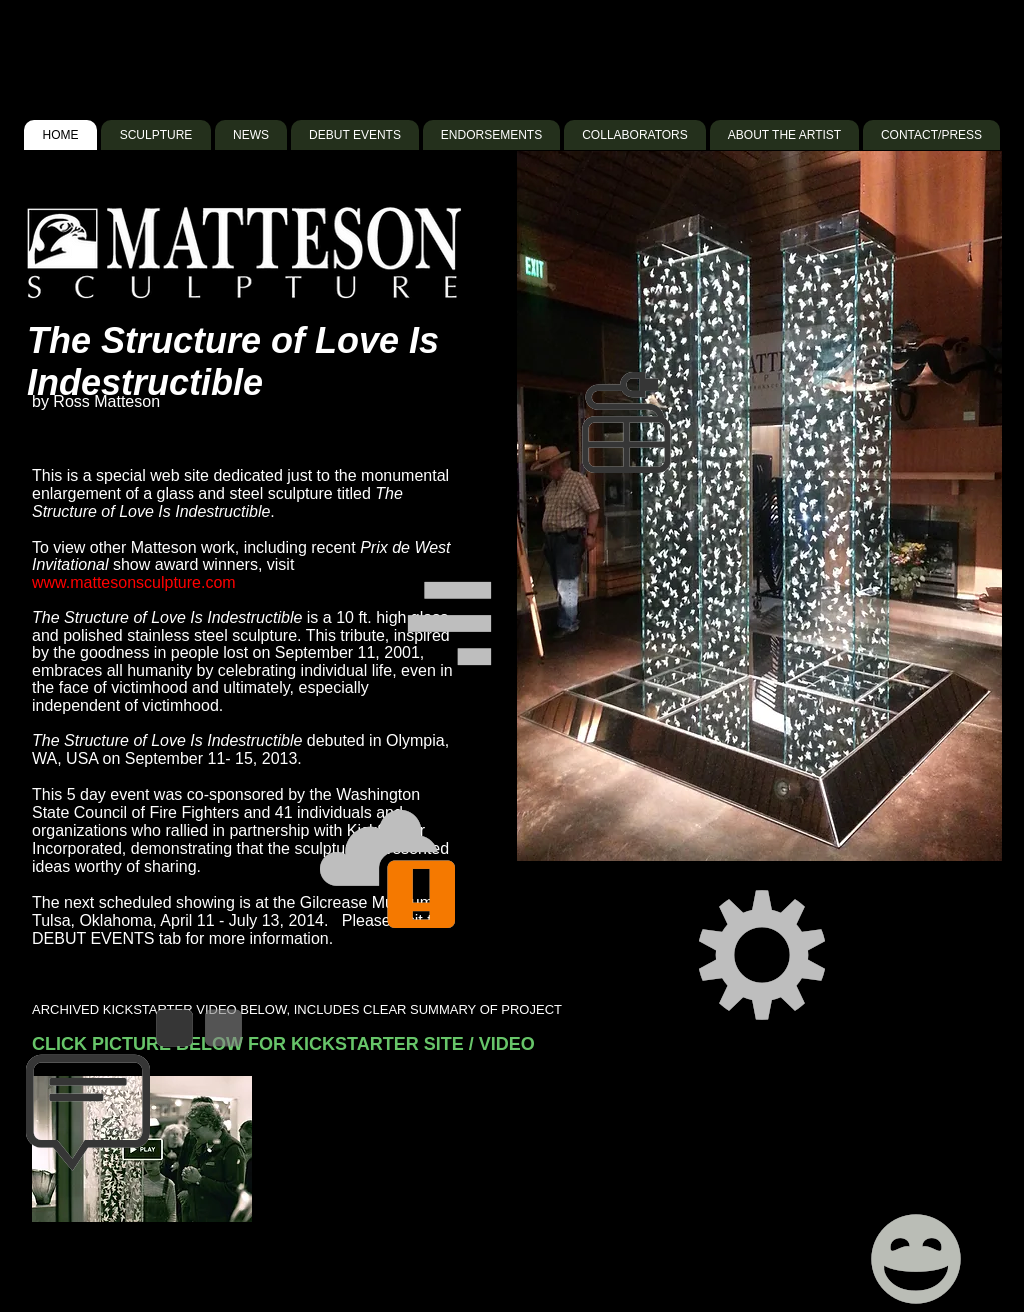 Image resolution: width=1024 pixels, height=1312 pixels. Describe the element at coordinates (449, 623) in the screenshot. I see `align text to the right margin` at that location.